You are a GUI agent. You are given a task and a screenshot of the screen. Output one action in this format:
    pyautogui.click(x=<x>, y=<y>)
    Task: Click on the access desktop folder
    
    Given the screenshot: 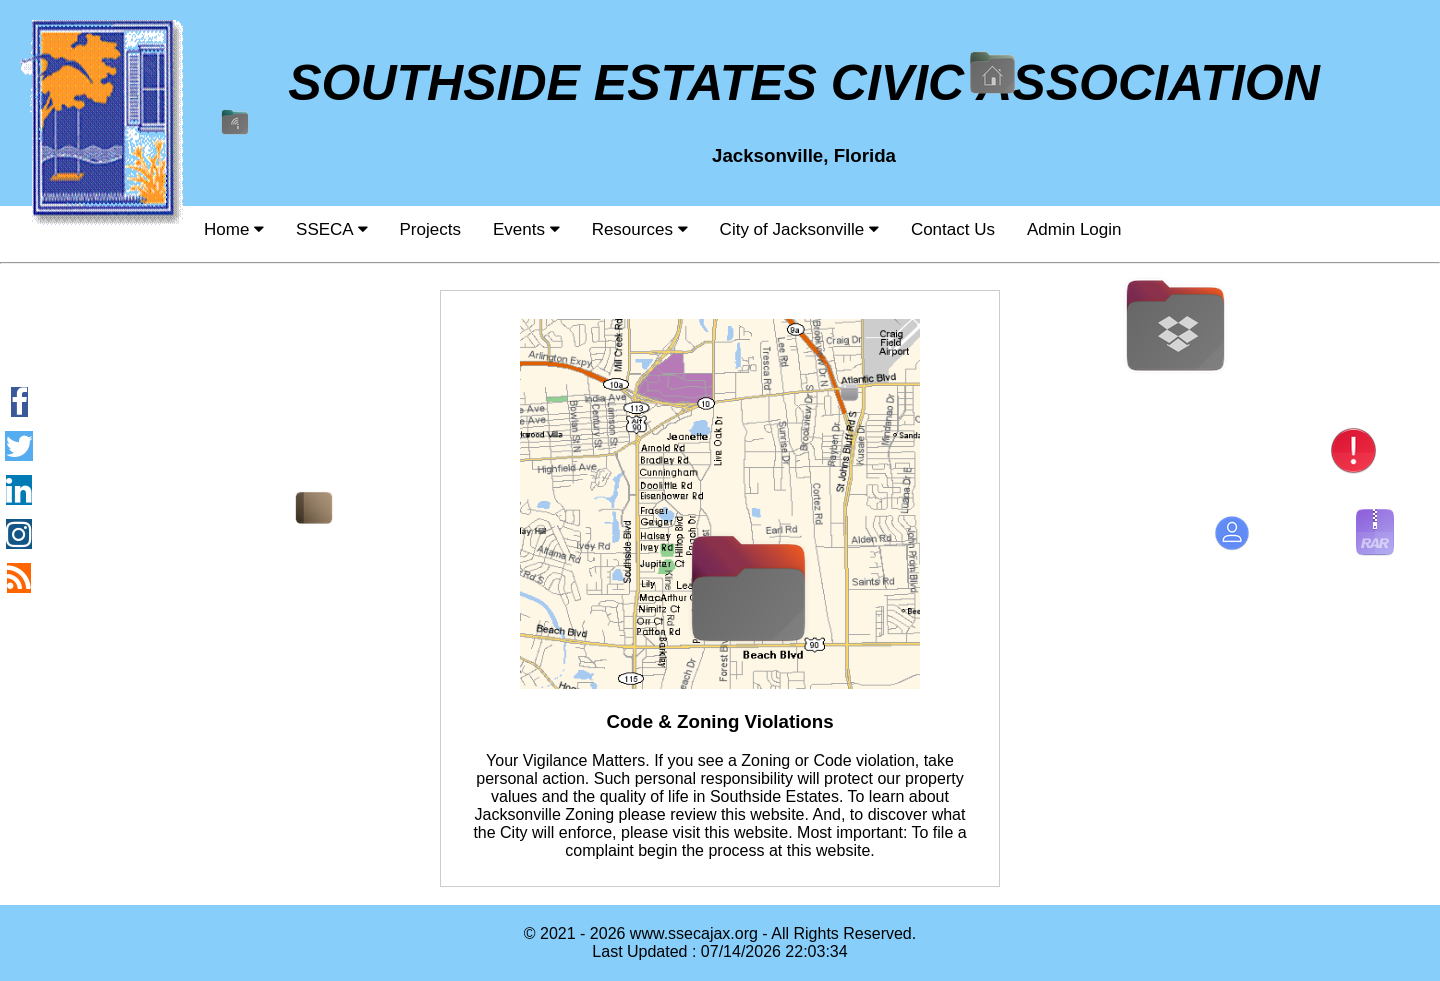 What is the action you would take?
    pyautogui.click(x=314, y=507)
    